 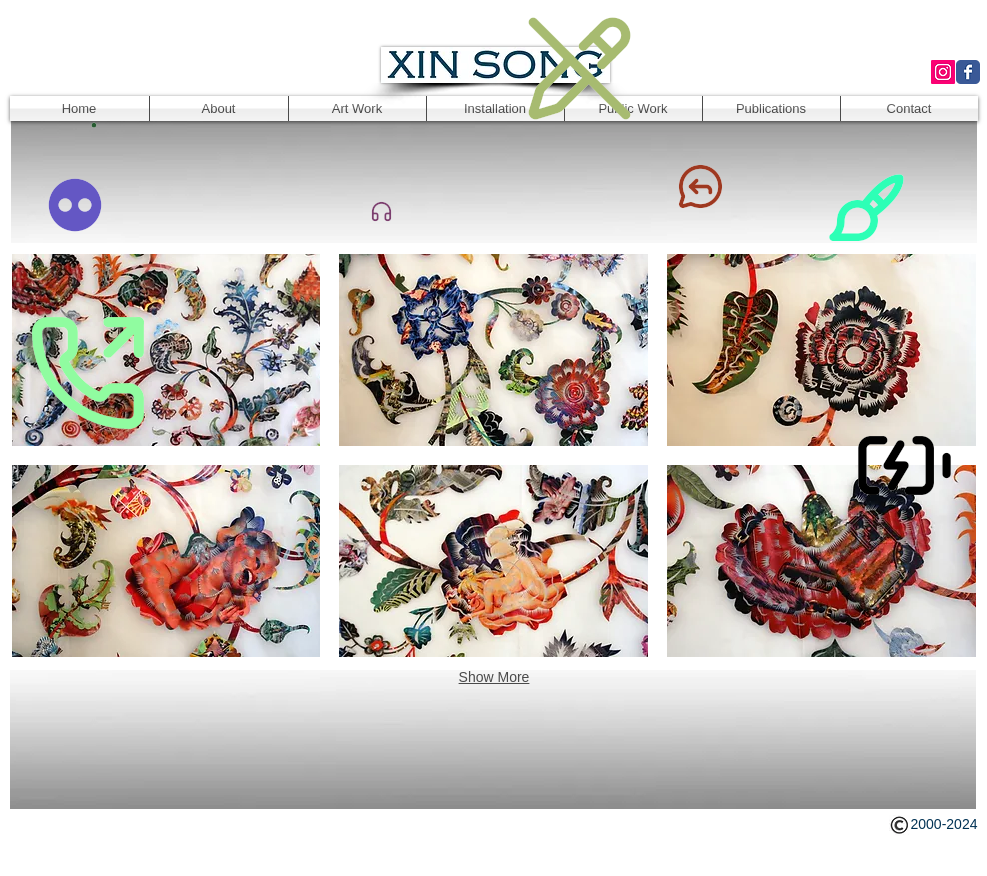 What do you see at coordinates (88, 373) in the screenshot?
I see `make an outgoing call` at bounding box center [88, 373].